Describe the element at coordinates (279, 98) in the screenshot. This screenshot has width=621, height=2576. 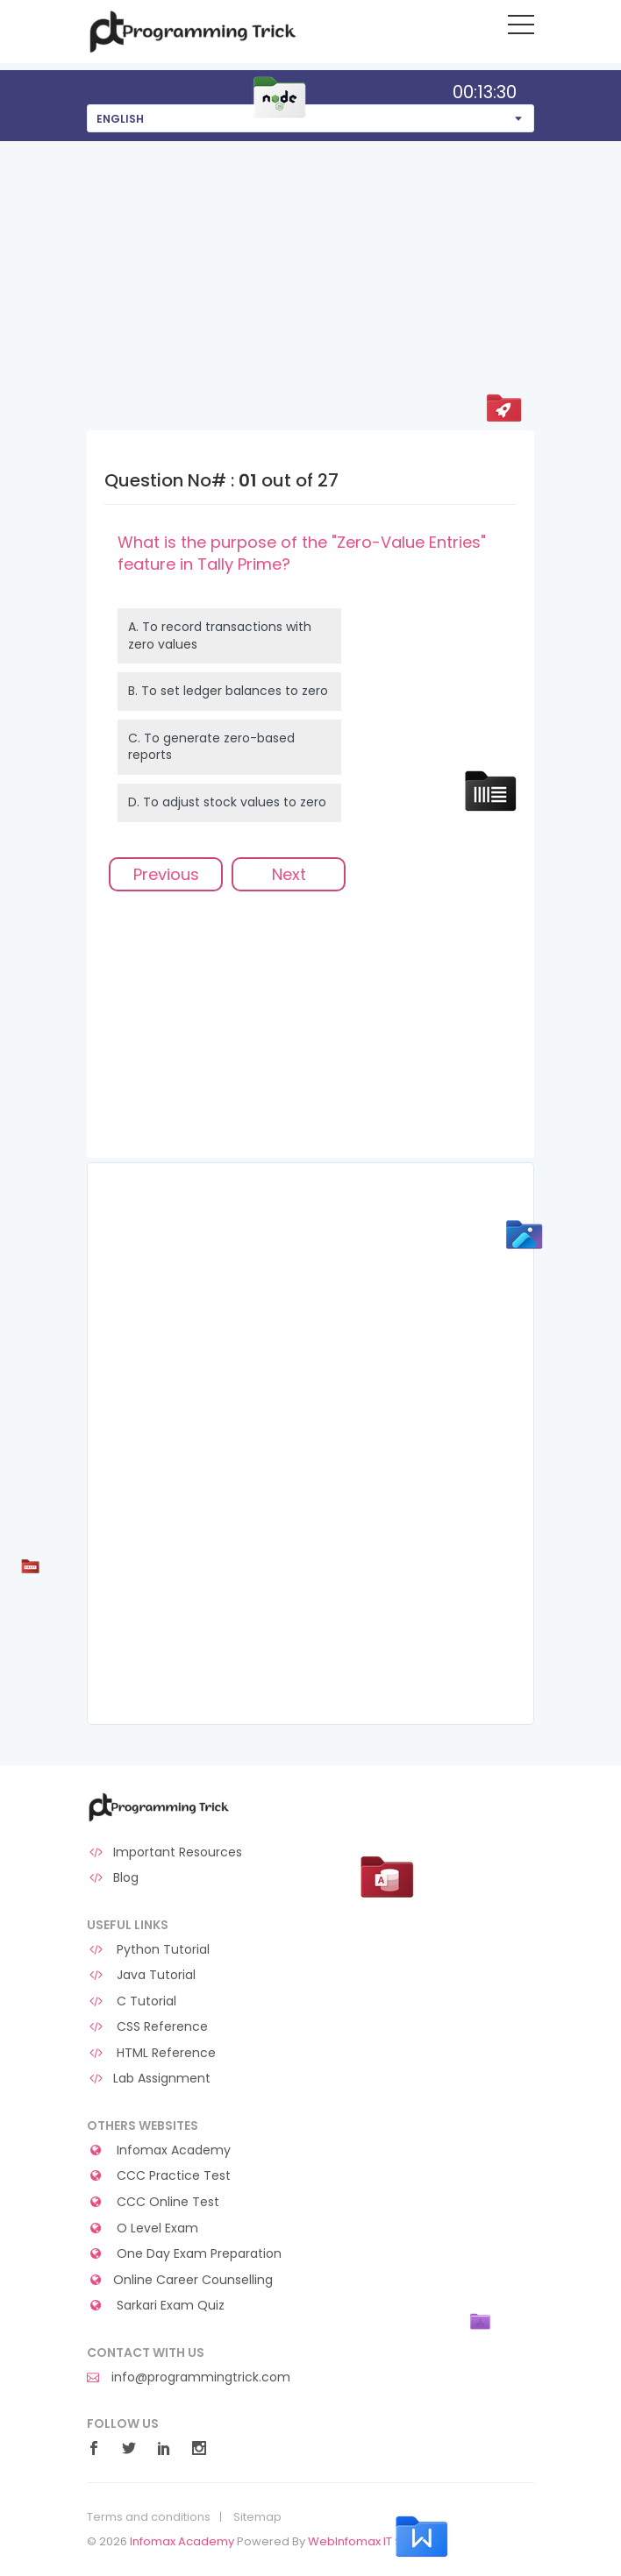
I see `open node.js project folder` at that location.